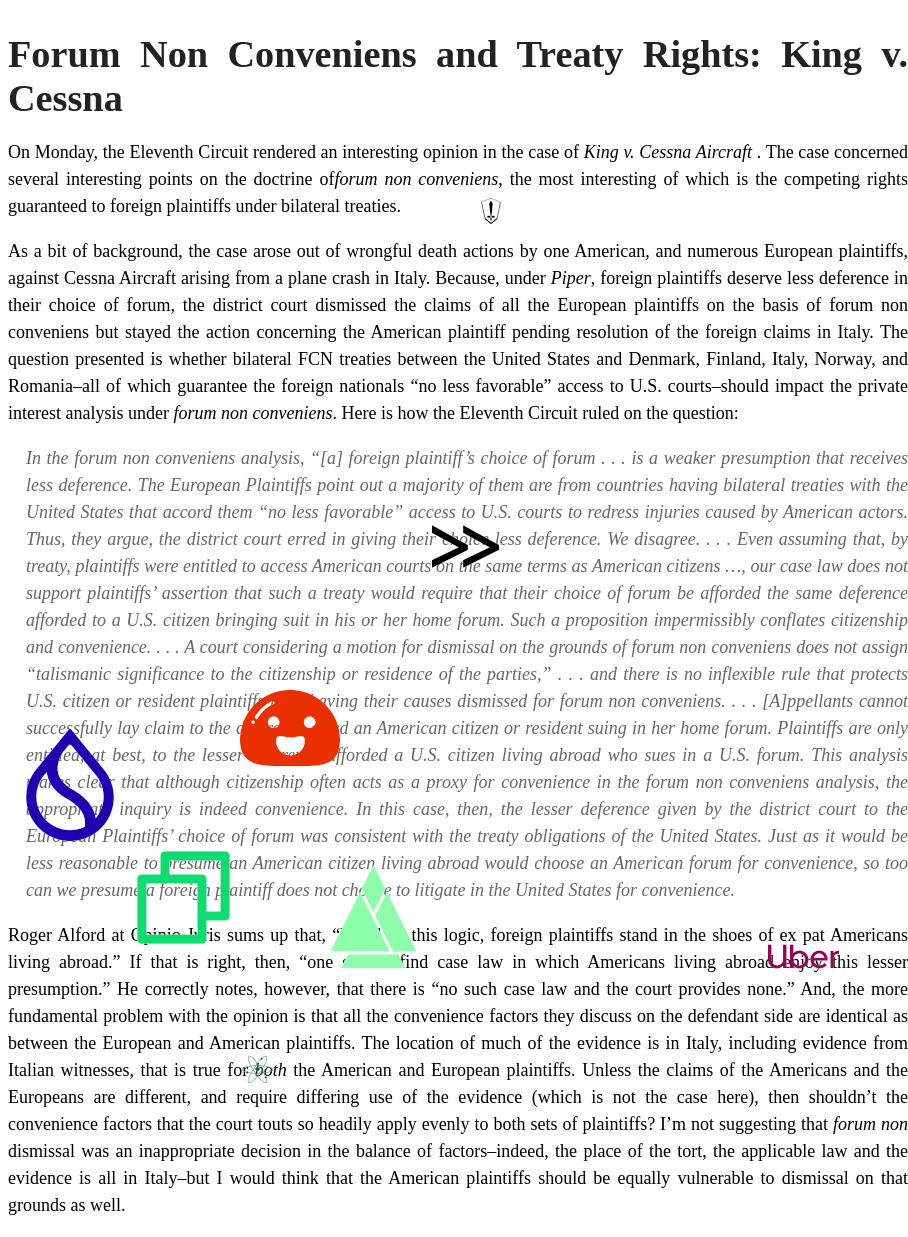  I want to click on pino logging library logo, so click(373, 916).